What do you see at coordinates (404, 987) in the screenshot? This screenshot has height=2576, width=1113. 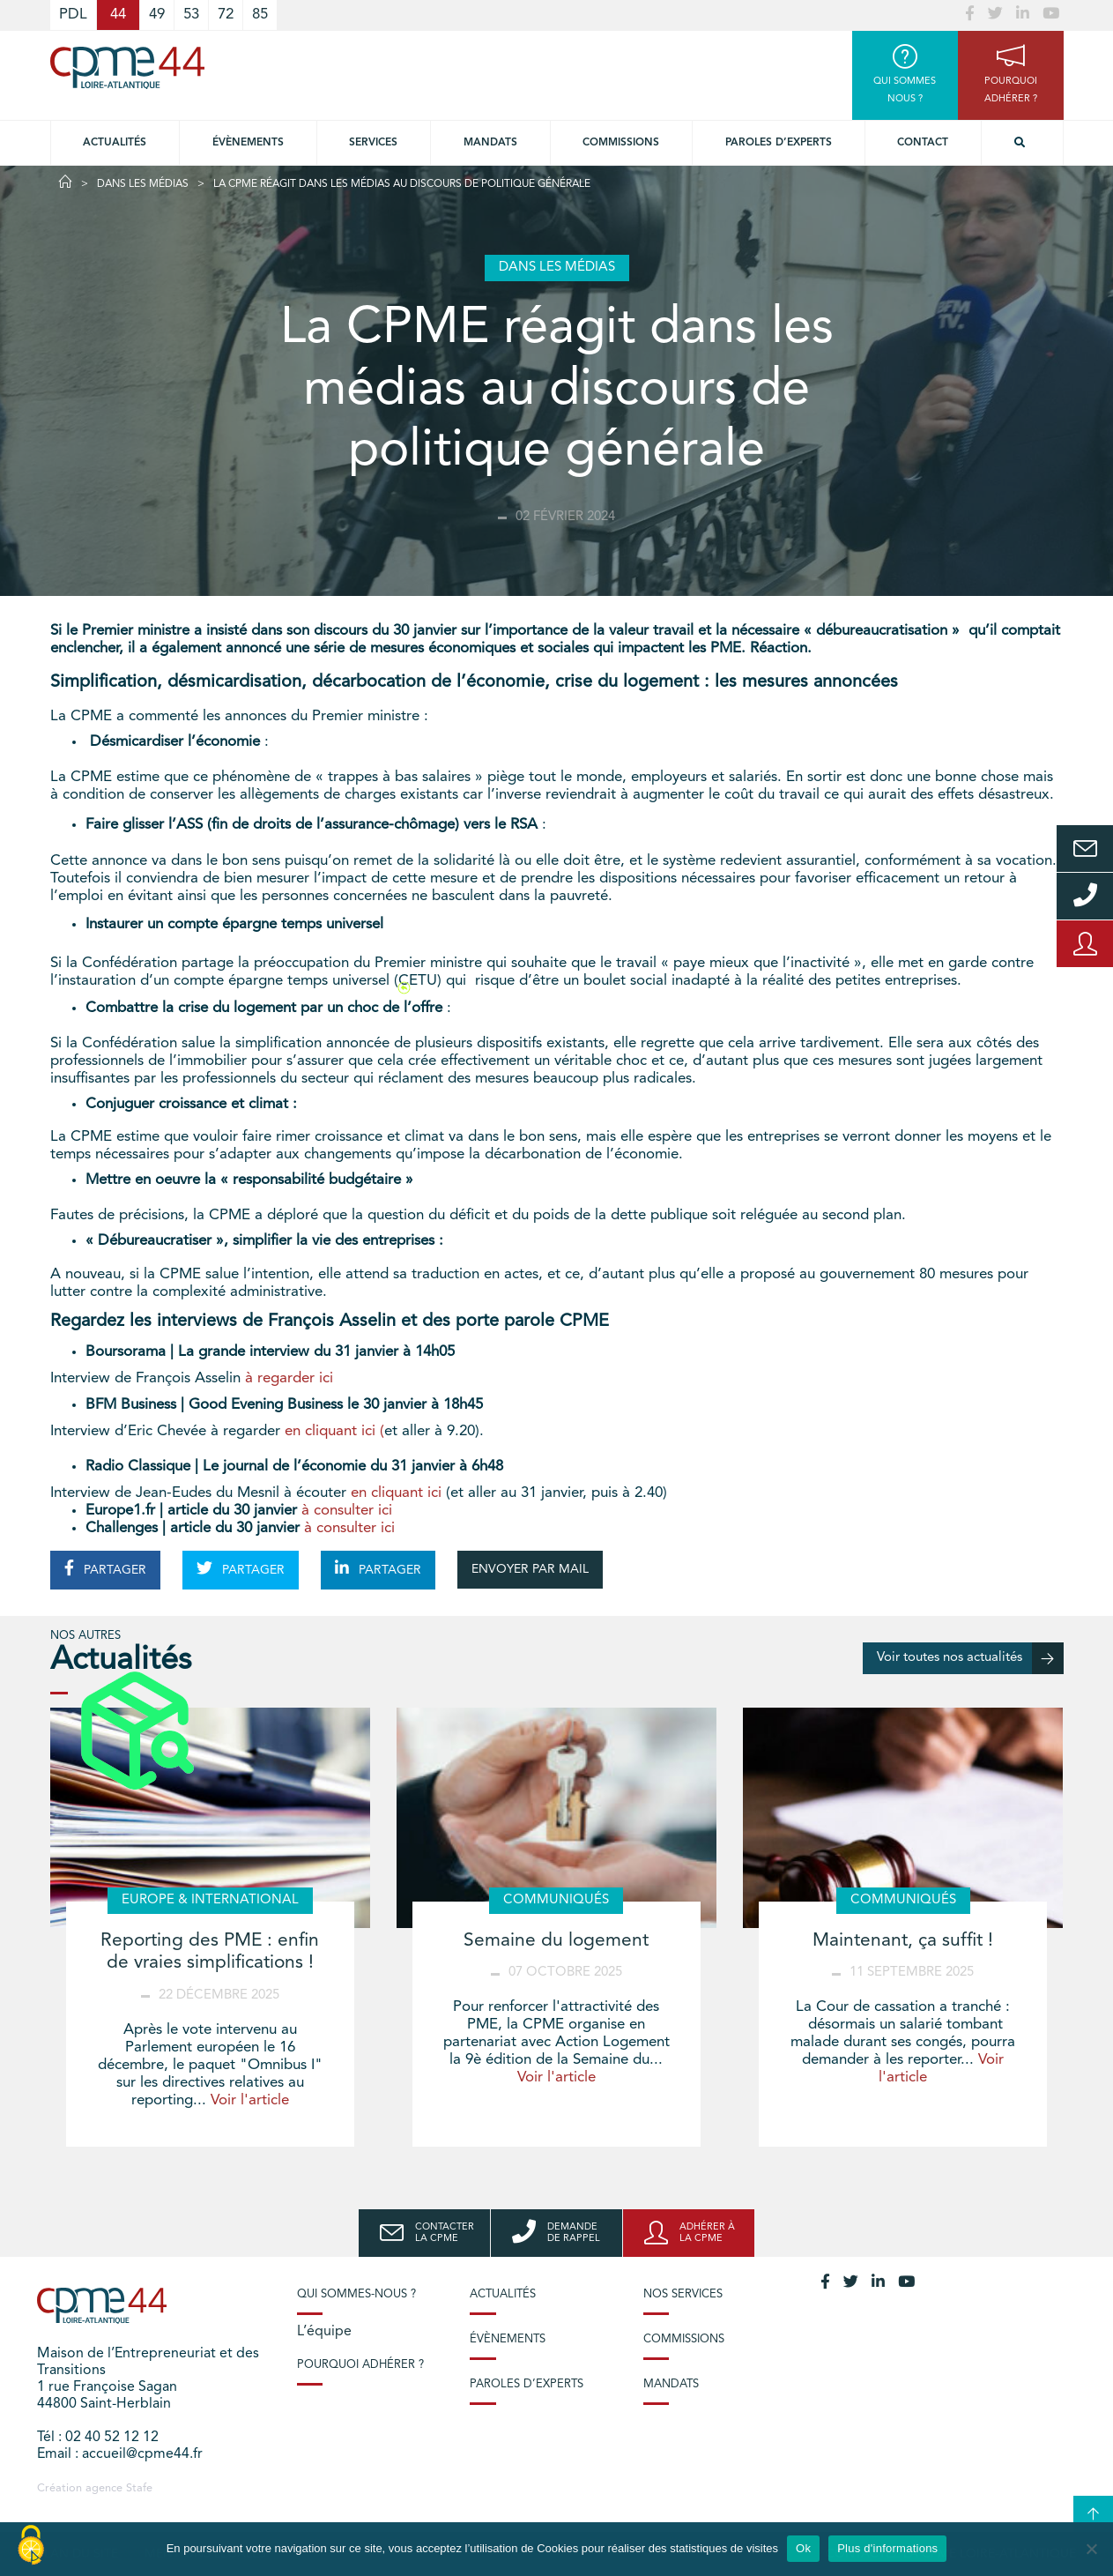 I see `undo the last action` at bounding box center [404, 987].